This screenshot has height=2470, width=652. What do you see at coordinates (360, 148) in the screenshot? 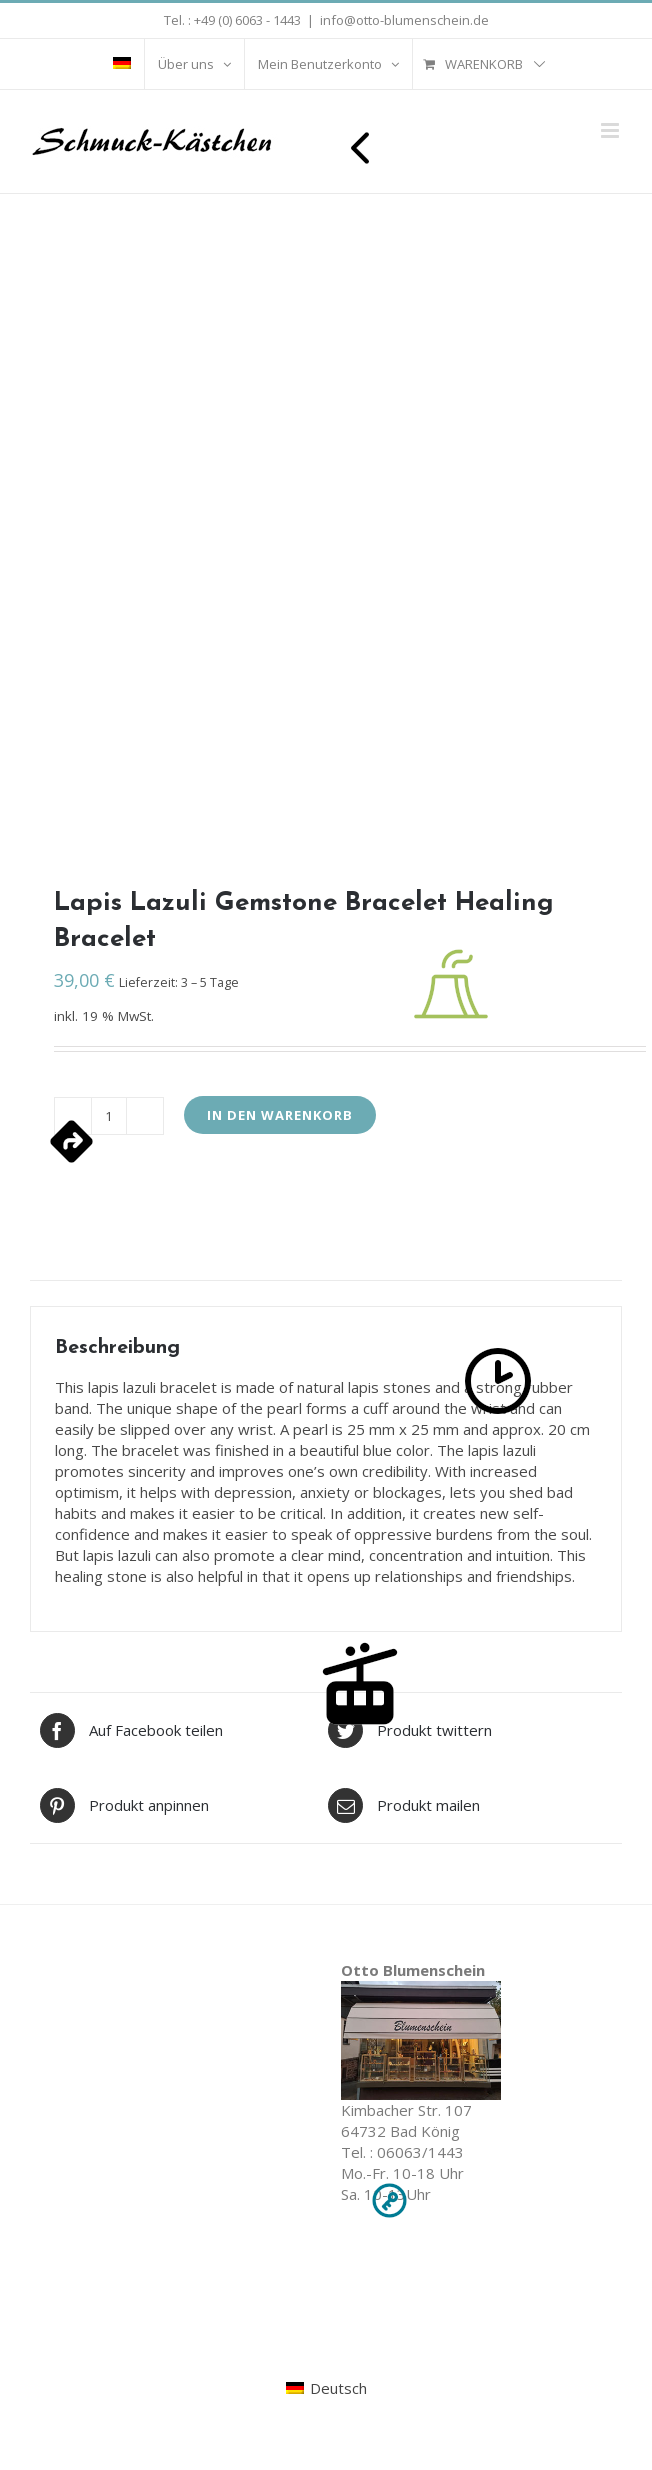
I see `go back to the previous screen` at bounding box center [360, 148].